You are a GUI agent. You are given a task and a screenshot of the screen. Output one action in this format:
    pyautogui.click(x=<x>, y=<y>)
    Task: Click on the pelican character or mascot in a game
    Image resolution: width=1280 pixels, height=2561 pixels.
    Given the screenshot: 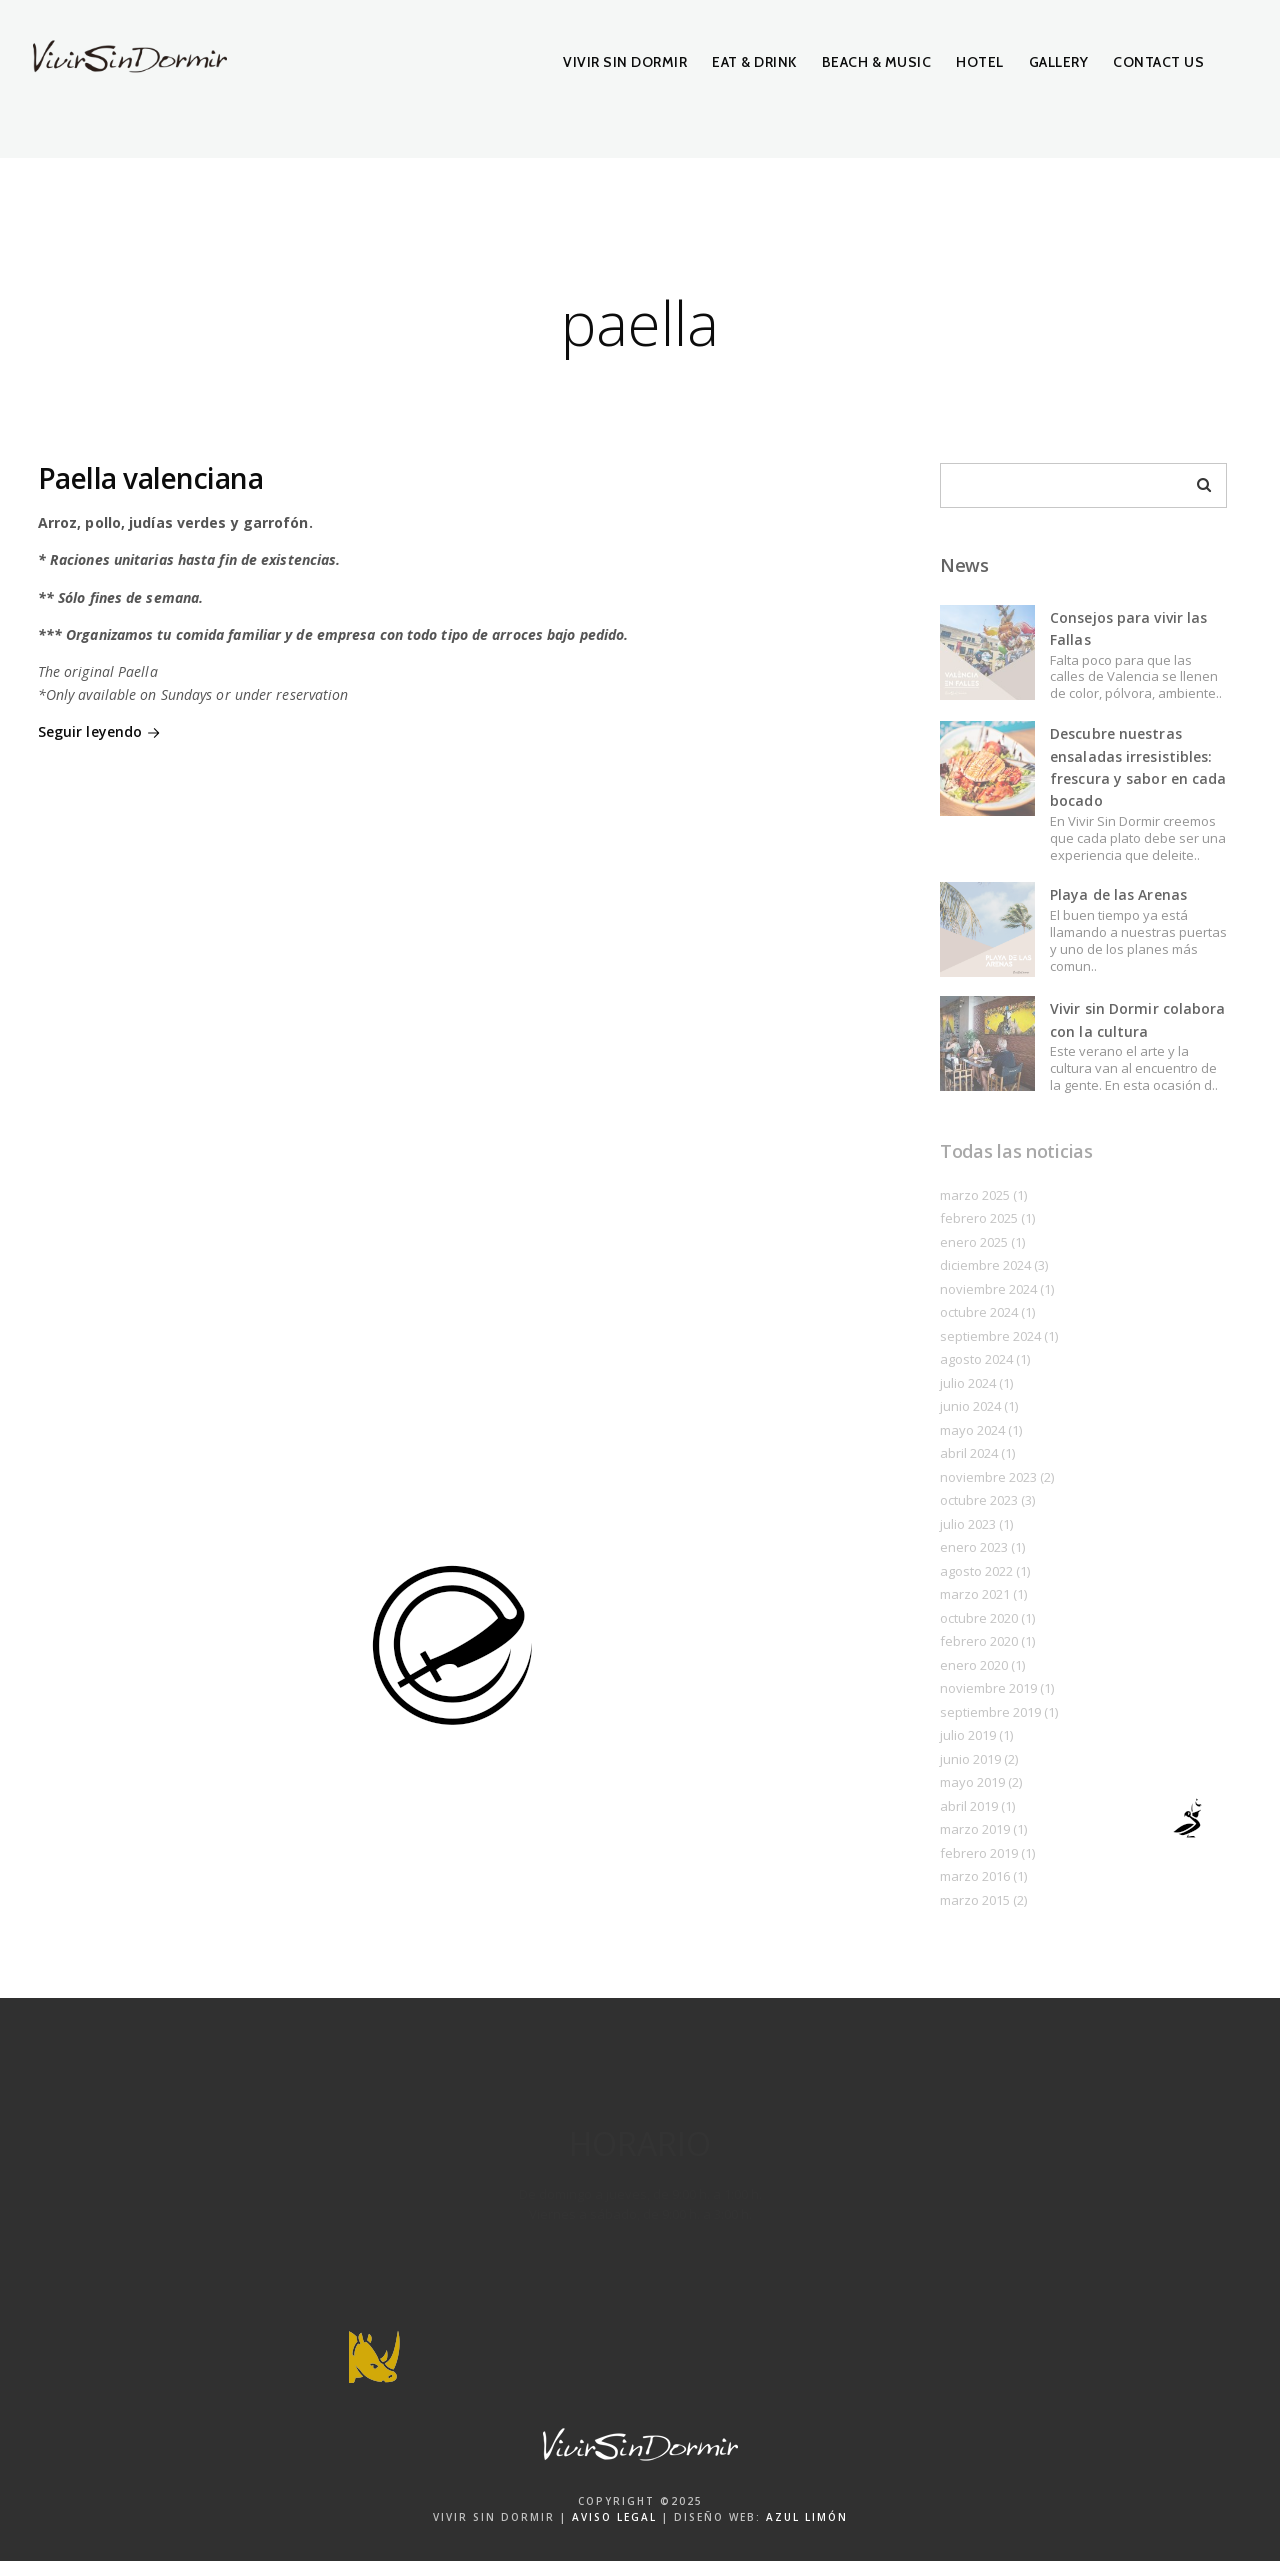 What is the action you would take?
    pyautogui.click(x=1189, y=1818)
    